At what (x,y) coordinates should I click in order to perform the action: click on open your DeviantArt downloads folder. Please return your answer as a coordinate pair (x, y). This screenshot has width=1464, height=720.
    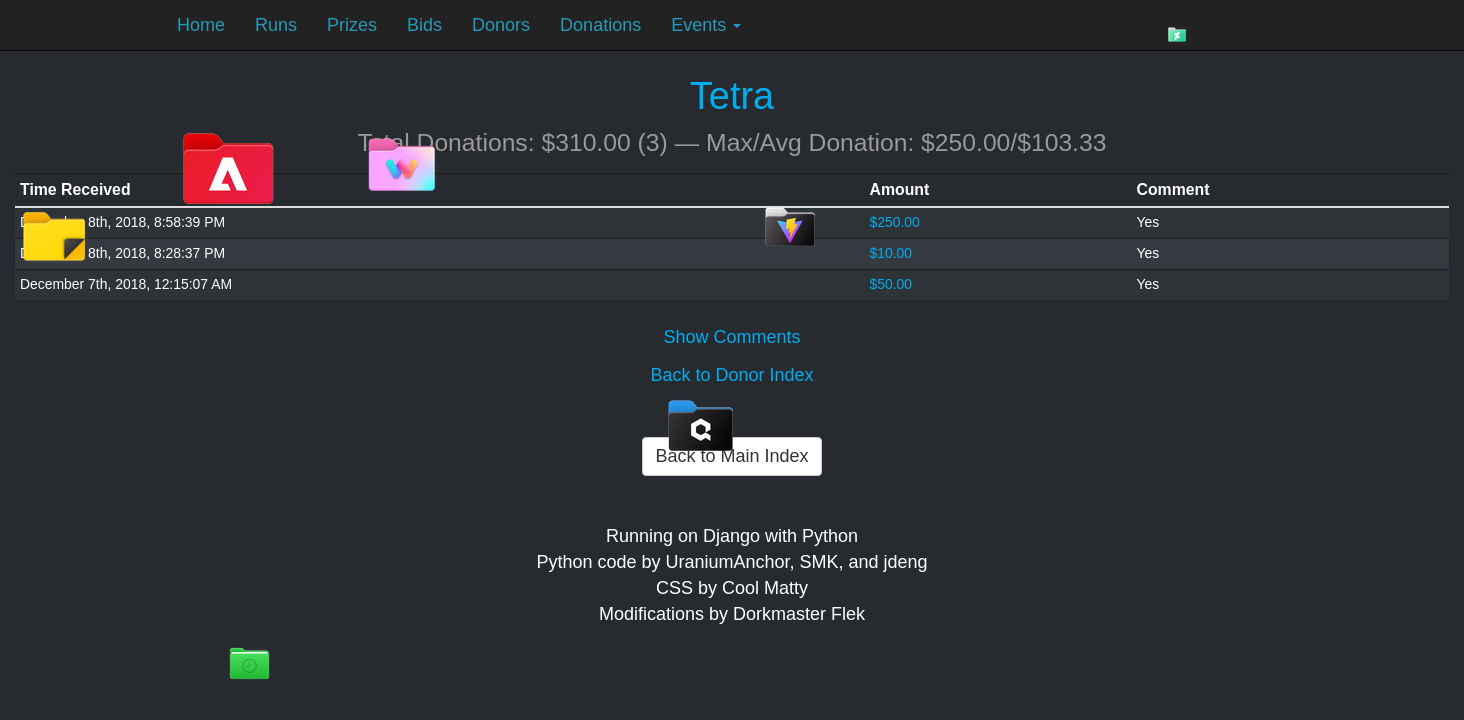
    Looking at the image, I should click on (1177, 35).